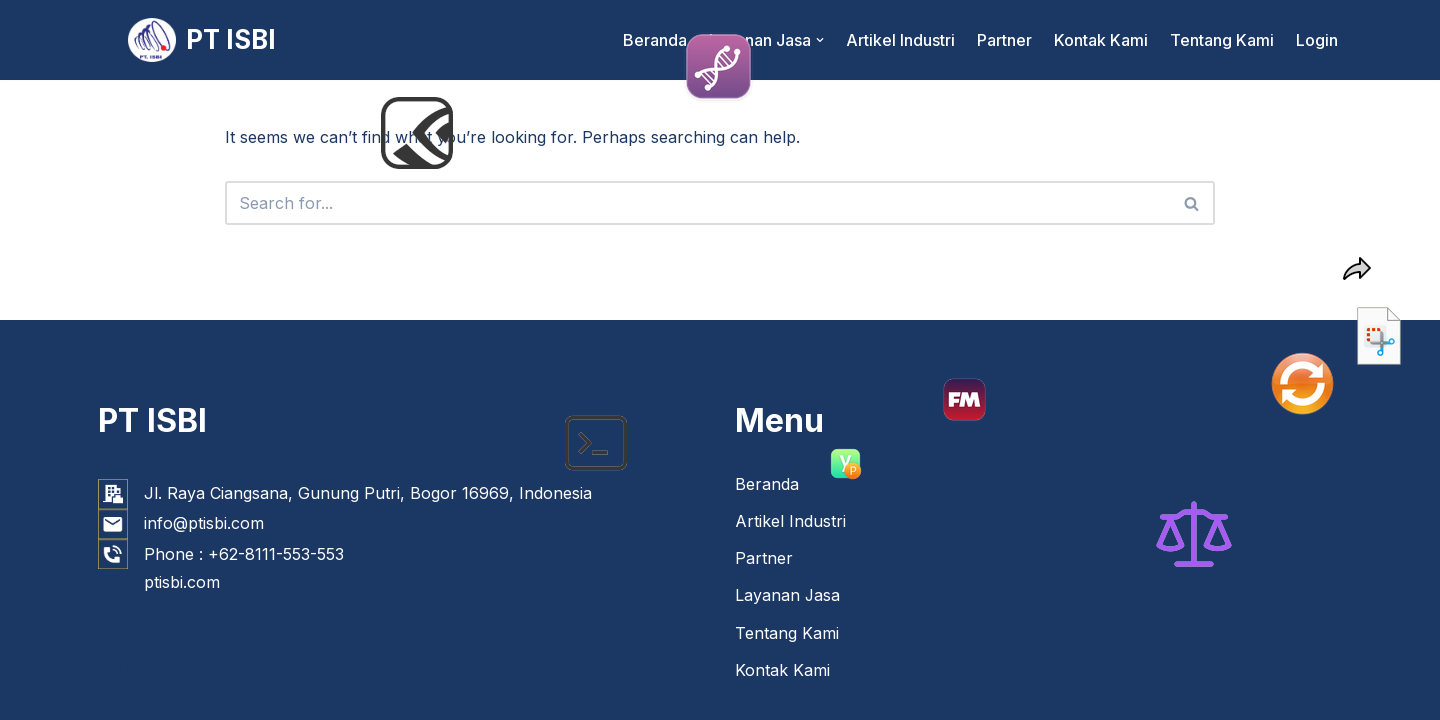 The width and height of the screenshot is (1440, 720). What do you see at coordinates (718, 66) in the screenshot?
I see `open science and education applications` at bounding box center [718, 66].